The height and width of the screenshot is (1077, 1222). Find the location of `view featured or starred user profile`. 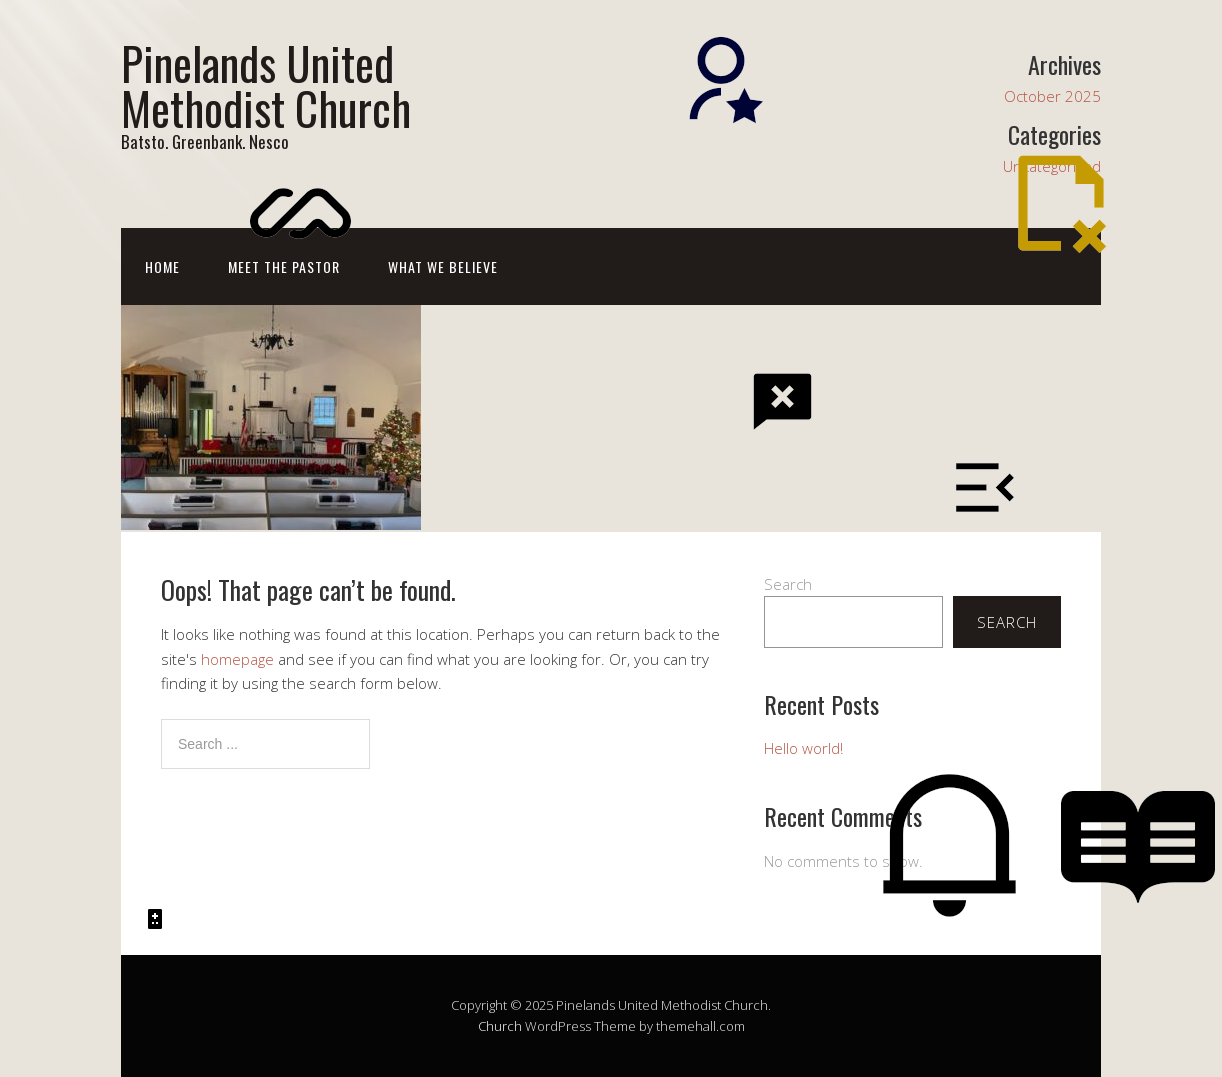

view featured or starred user profile is located at coordinates (721, 80).